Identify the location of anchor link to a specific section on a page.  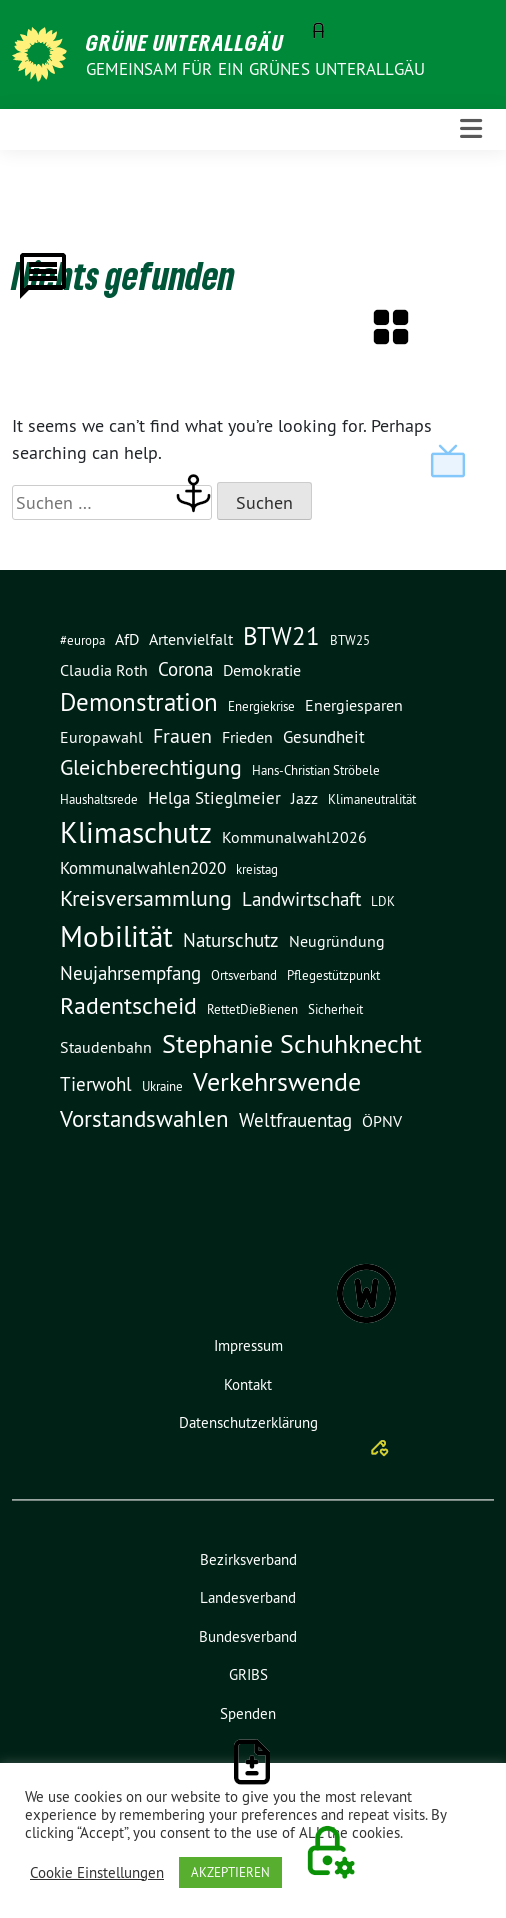
(193, 492).